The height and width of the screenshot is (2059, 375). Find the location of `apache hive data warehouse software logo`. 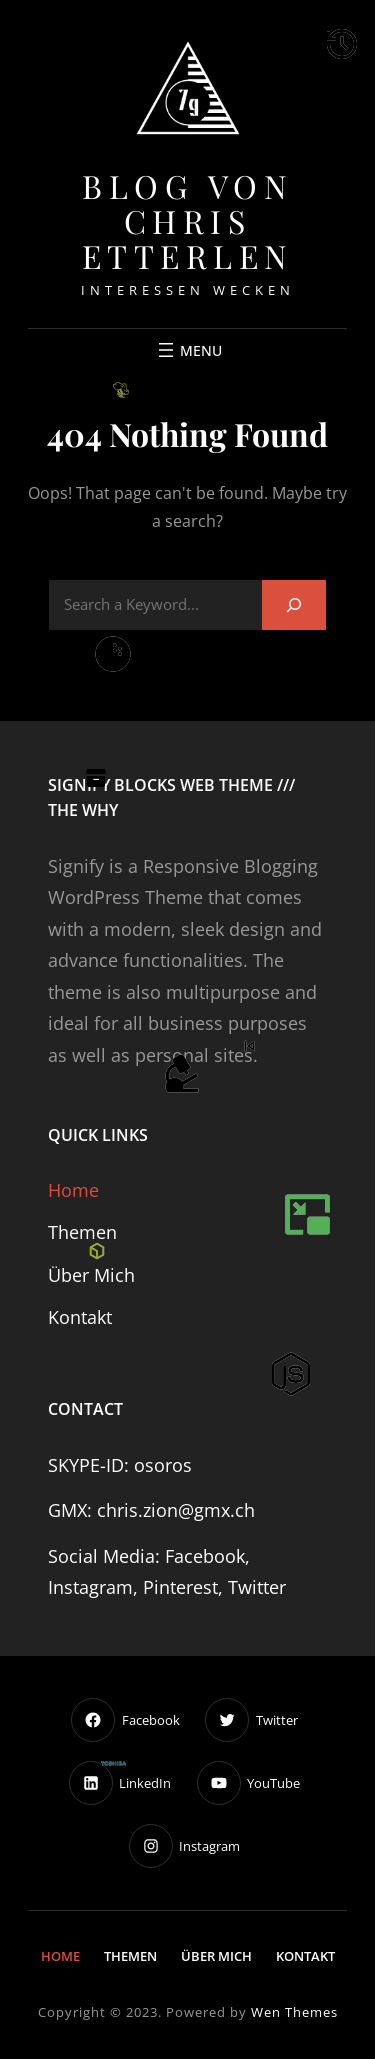

apache hive data warehouse software logo is located at coordinates (121, 390).